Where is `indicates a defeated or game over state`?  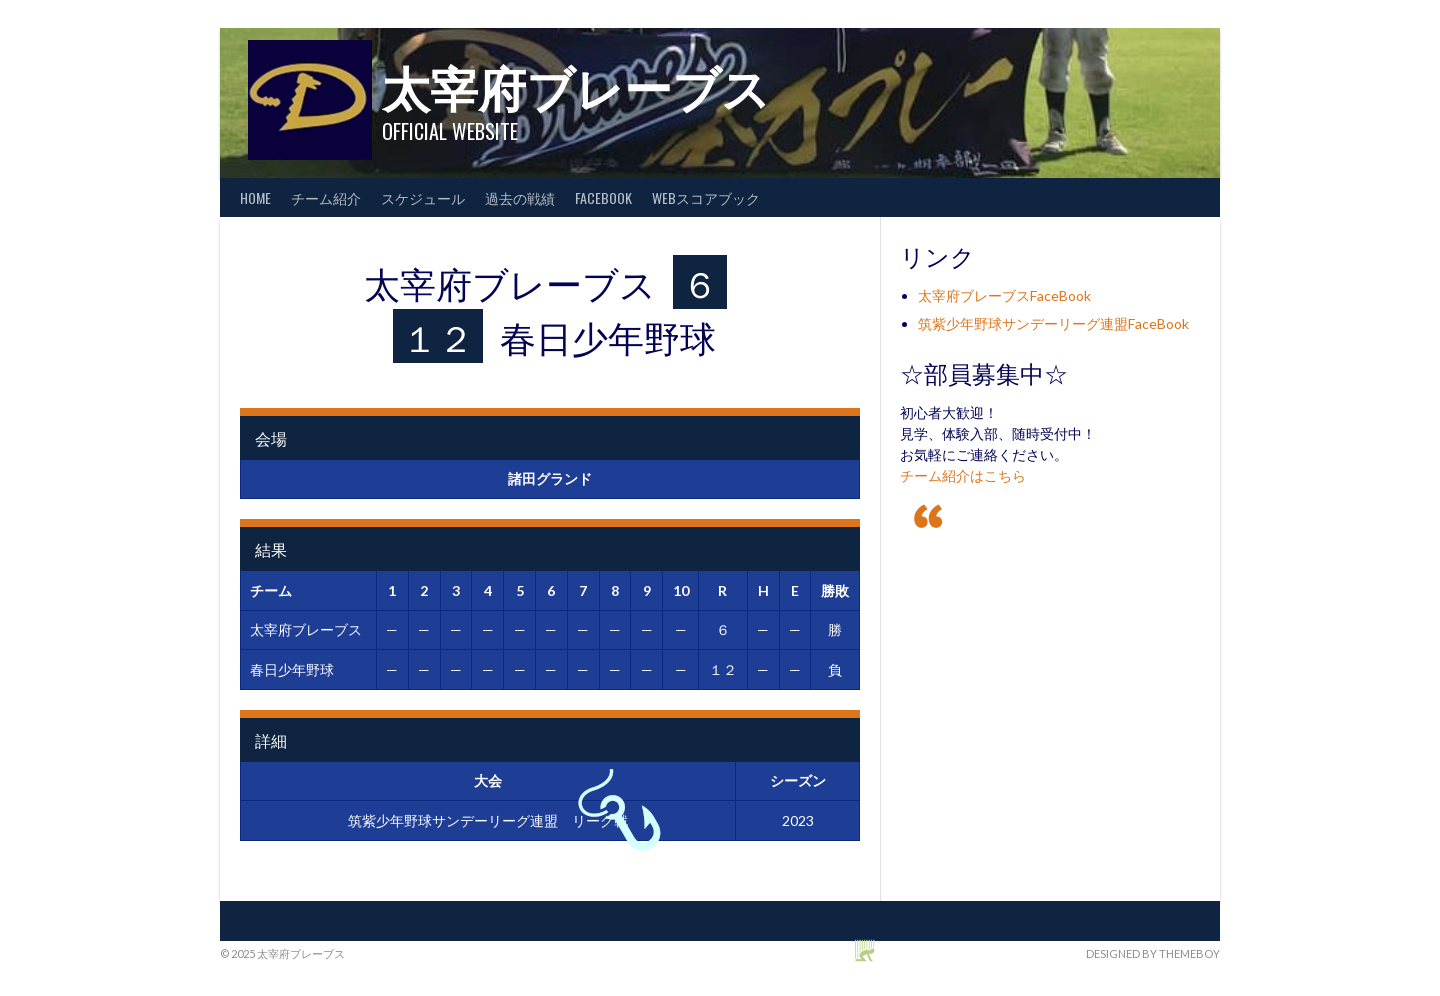
indicates a defeated or game over state is located at coordinates (864, 950).